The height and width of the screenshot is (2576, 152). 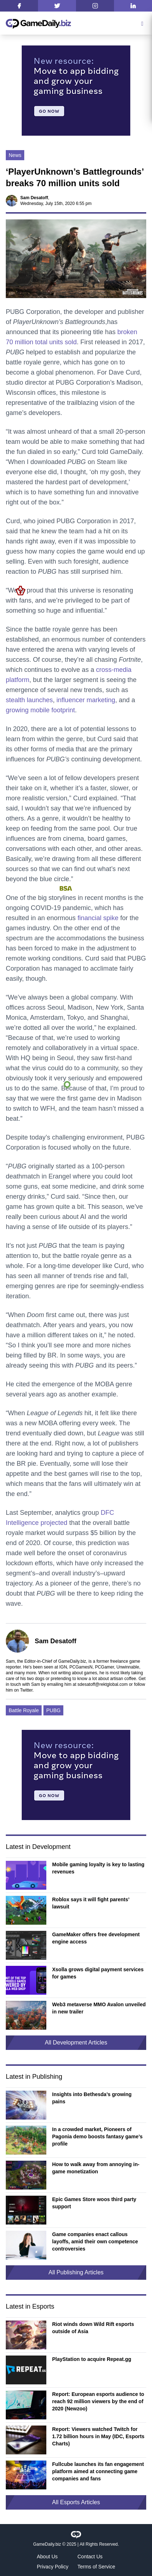 What do you see at coordinates (67, 1085) in the screenshot?
I see `open OsmAnd navigation app` at bounding box center [67, 1085].